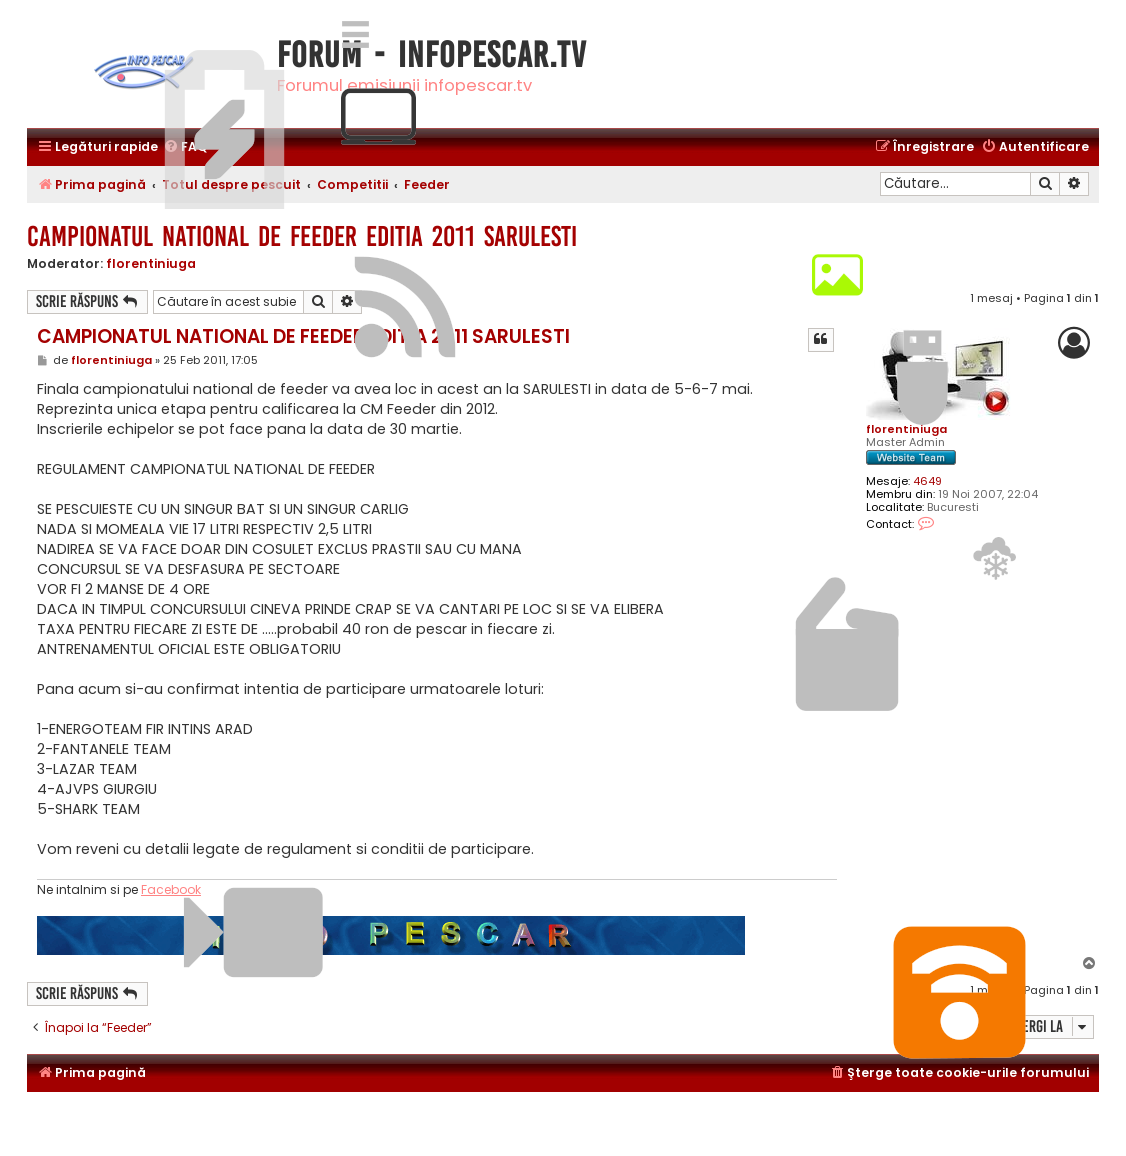  What do you see at coordinates (837, 276) in the screenshot?
I see `preview image or photo settings` at bounding box center [837, 276].